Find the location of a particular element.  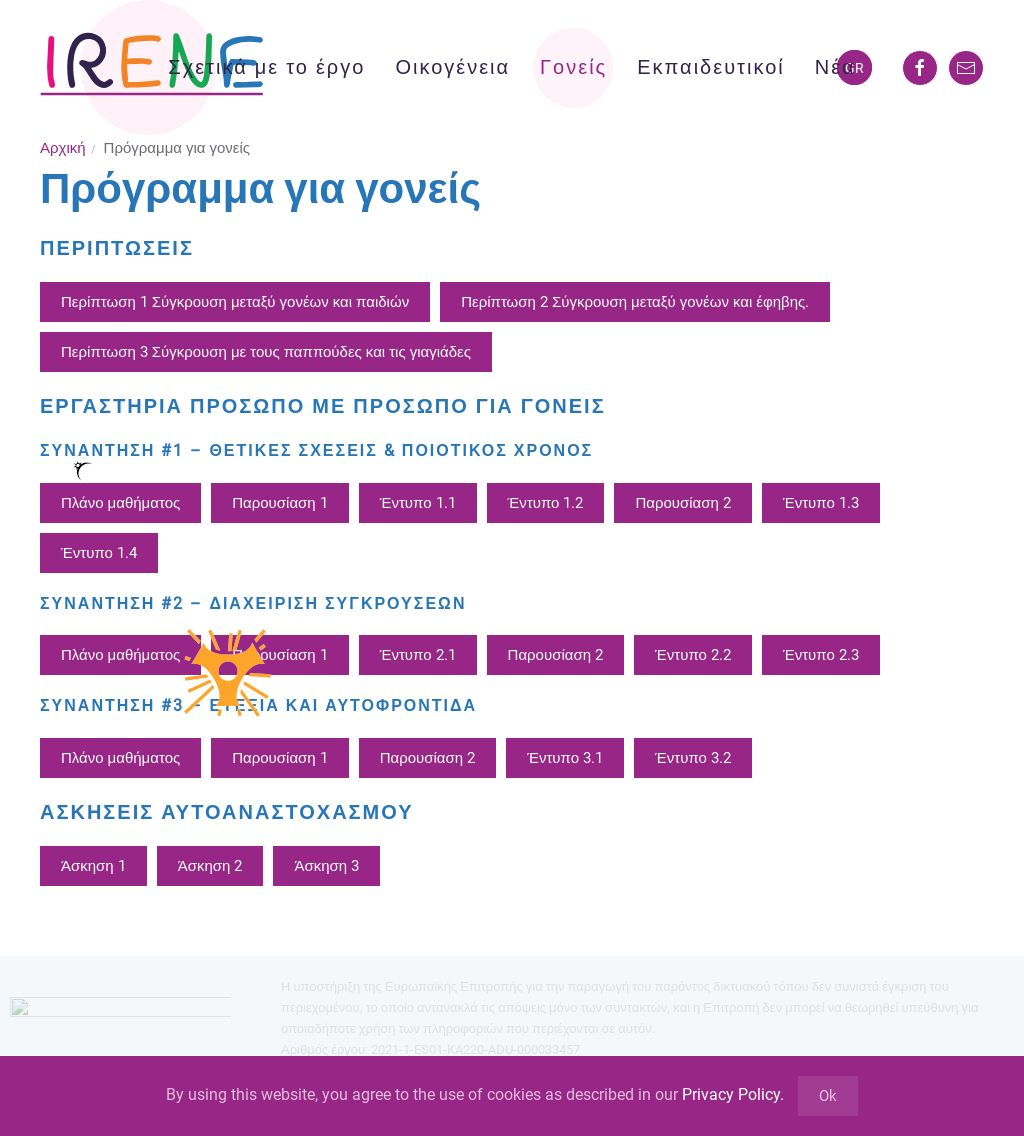

indicates eclipse event or celestial phenomenon in game is located at coordinates (82, 470).